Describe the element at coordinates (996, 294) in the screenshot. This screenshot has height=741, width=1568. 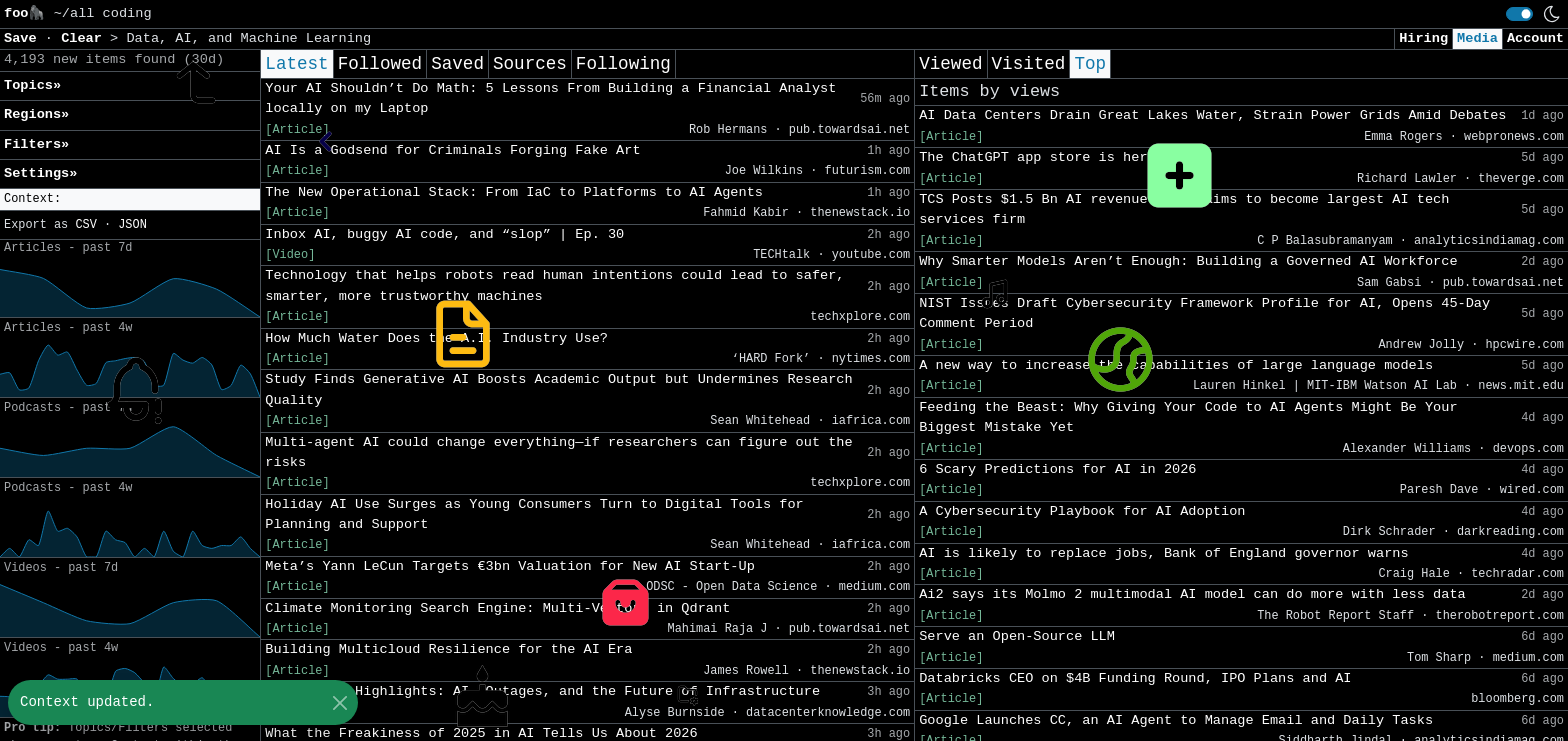
I see `access music library or player` at that location.